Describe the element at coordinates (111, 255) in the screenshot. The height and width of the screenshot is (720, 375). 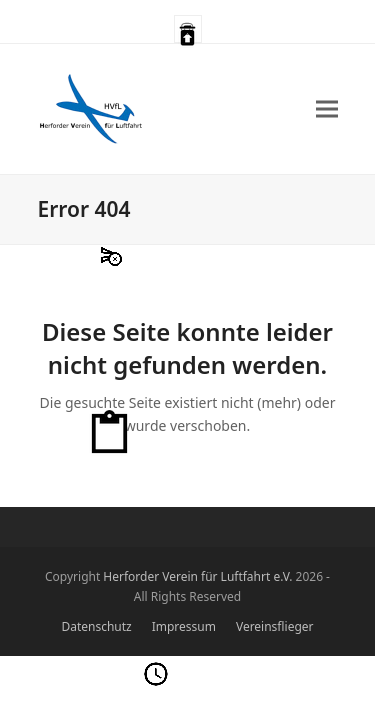
I see `cancel a scheduled message` at that location.